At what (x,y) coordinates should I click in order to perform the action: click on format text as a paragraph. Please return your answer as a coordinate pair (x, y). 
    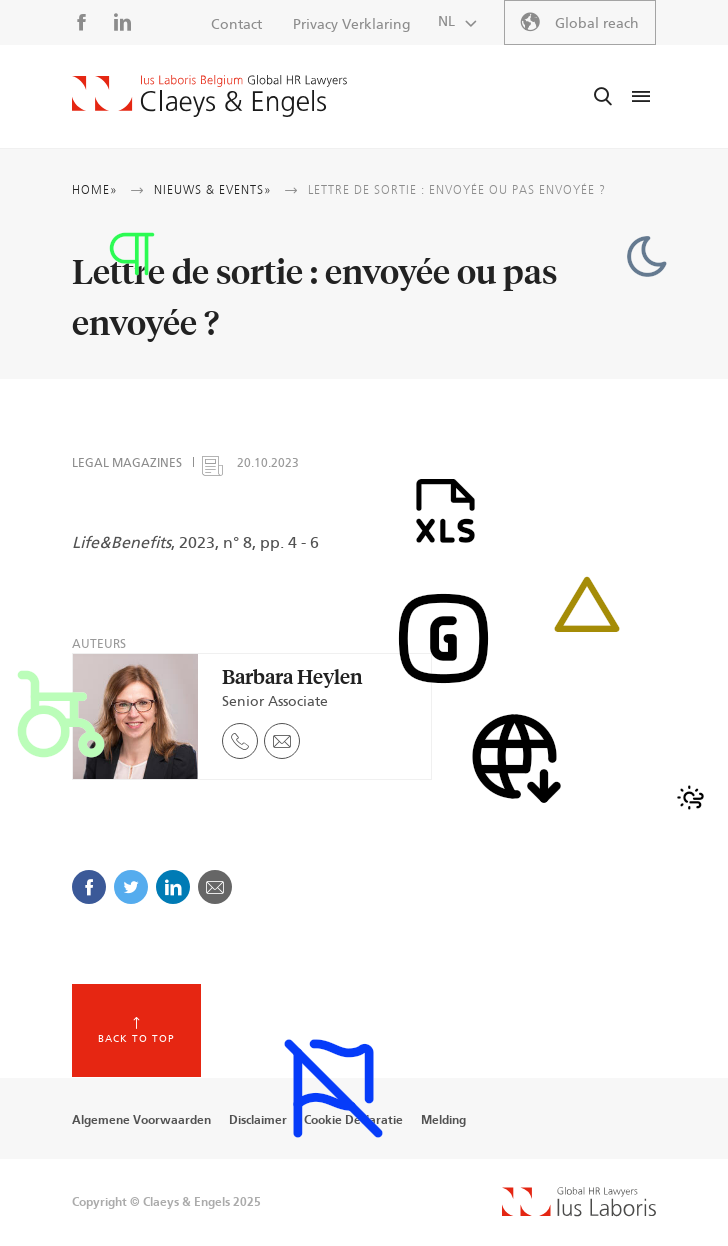
    Looking at the image, I should click on (133, 254).